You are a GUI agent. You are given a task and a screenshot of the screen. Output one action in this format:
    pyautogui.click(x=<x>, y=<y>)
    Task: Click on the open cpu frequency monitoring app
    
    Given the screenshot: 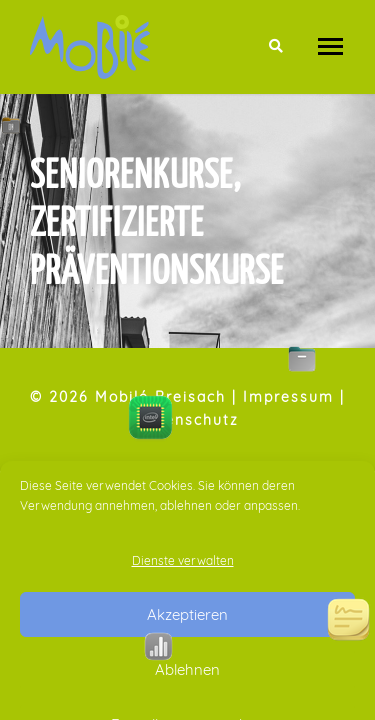 What is the action you would take?
    pyautogui.click(x=150, y=417)
    